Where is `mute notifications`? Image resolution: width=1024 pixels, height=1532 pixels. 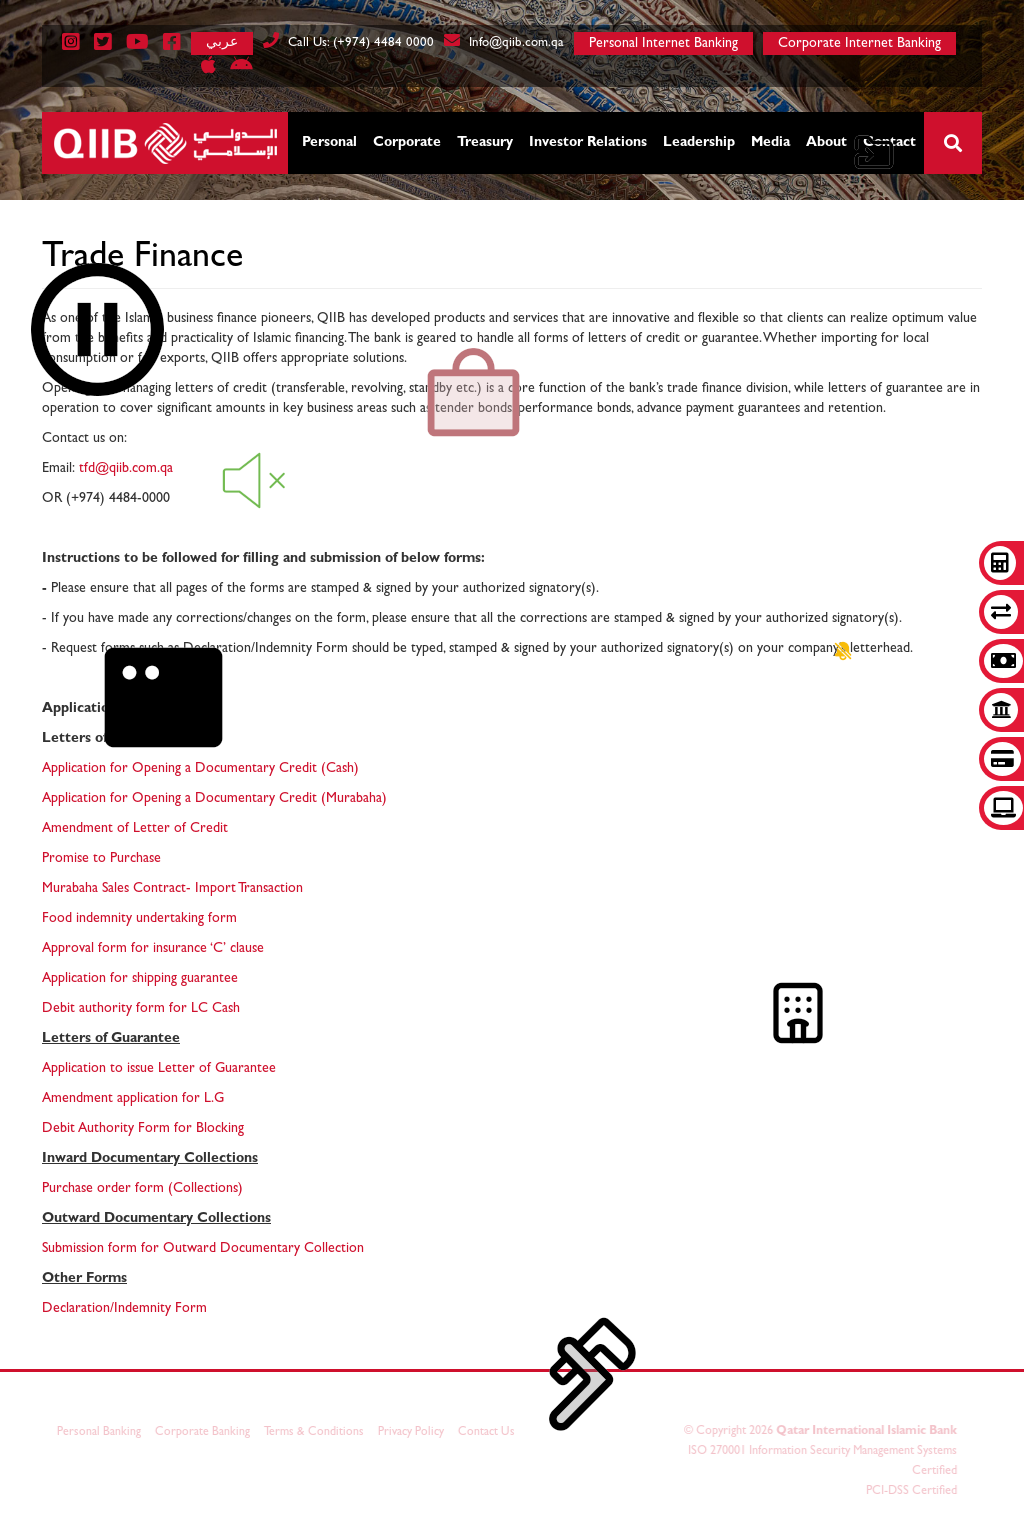
mute notifications is located at coordinates (843, 651).